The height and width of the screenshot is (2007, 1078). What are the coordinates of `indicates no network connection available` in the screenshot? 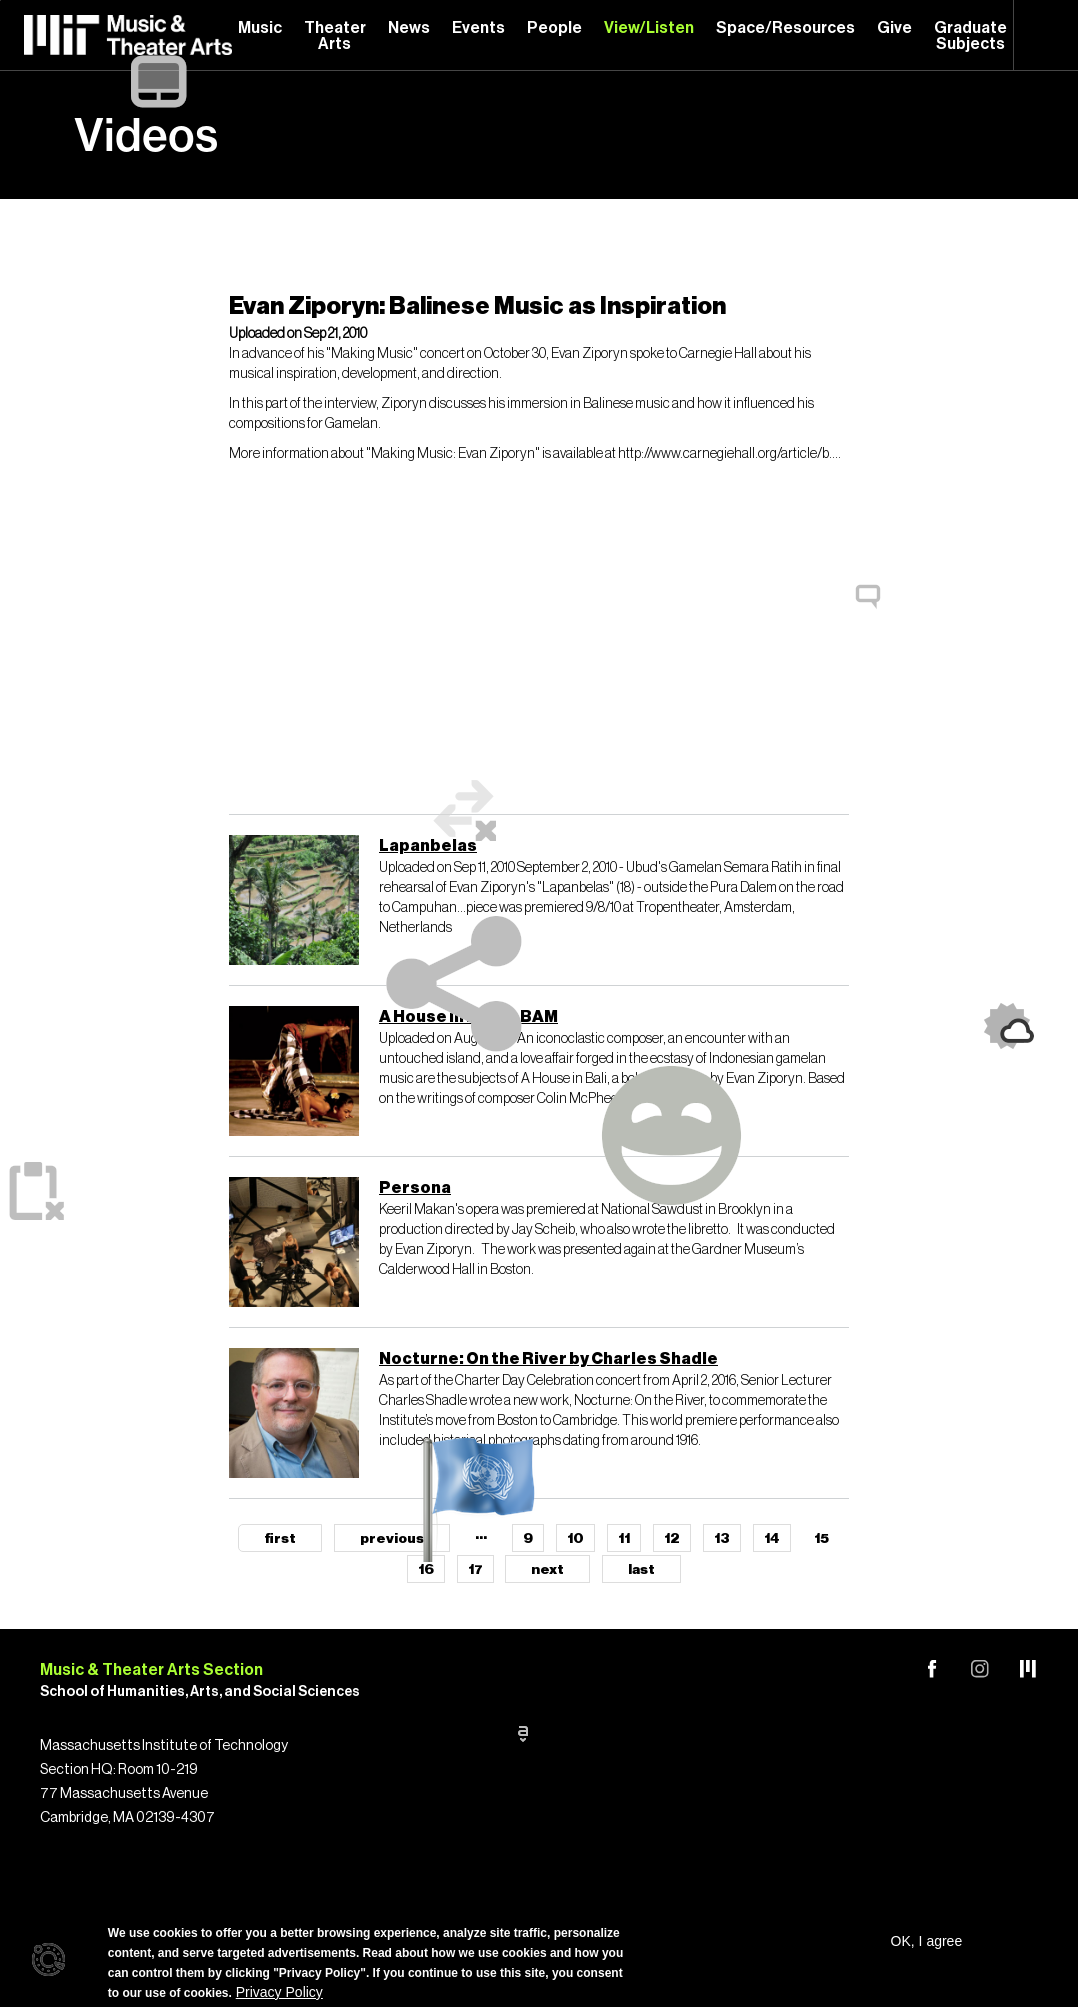 It's located at (463, 808).